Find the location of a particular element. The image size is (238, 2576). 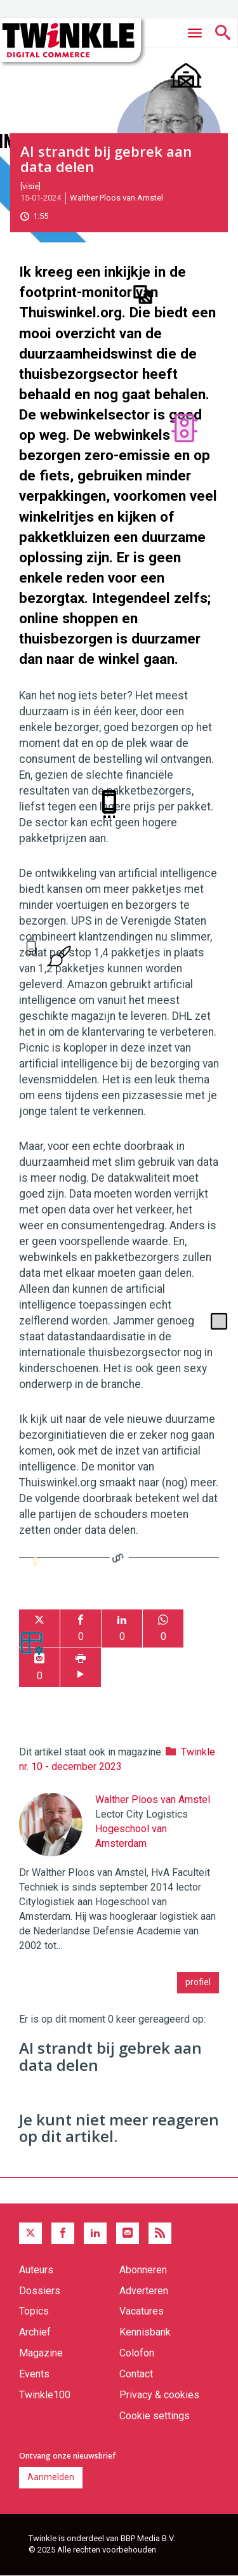

access farm or agricultural settings is located at coordinates (186, 77).